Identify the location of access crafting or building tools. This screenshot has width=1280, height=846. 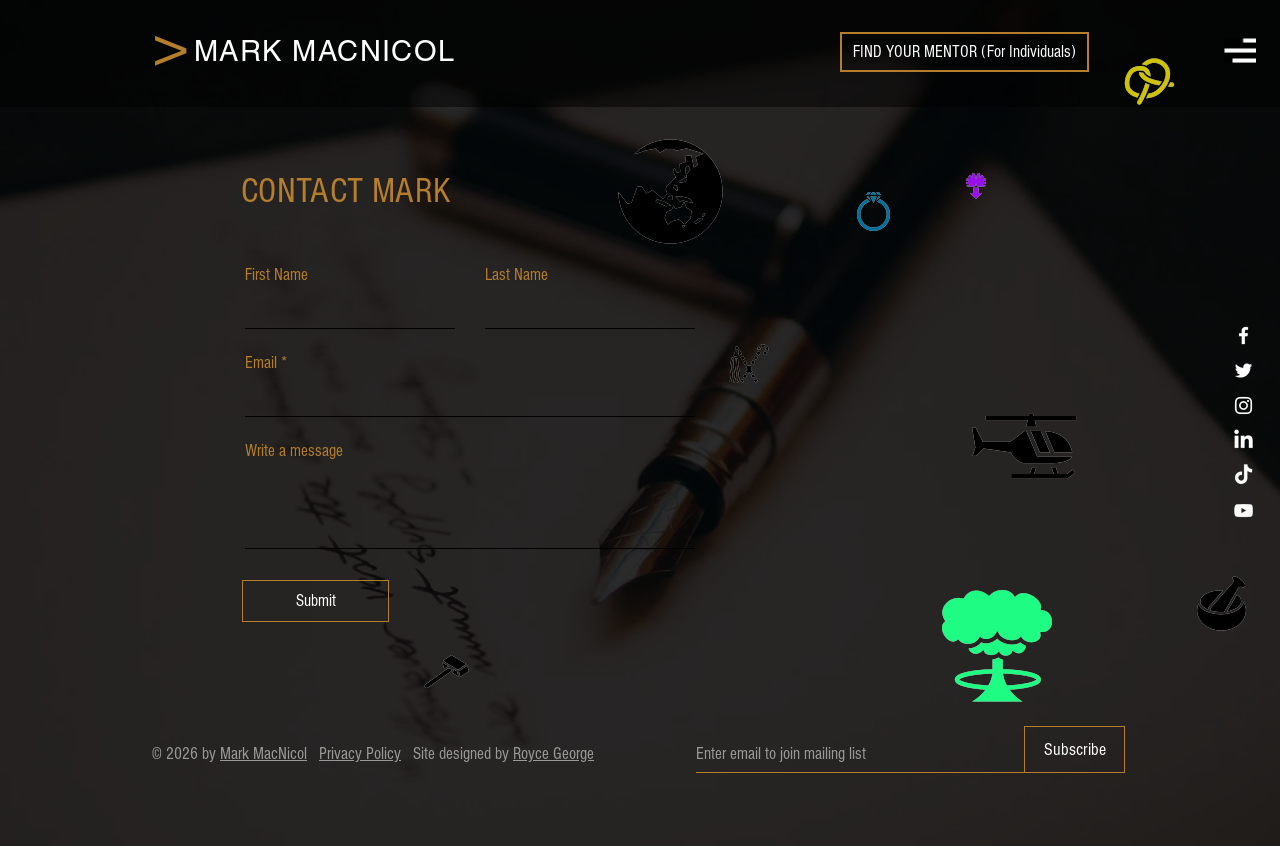
(446, 671).